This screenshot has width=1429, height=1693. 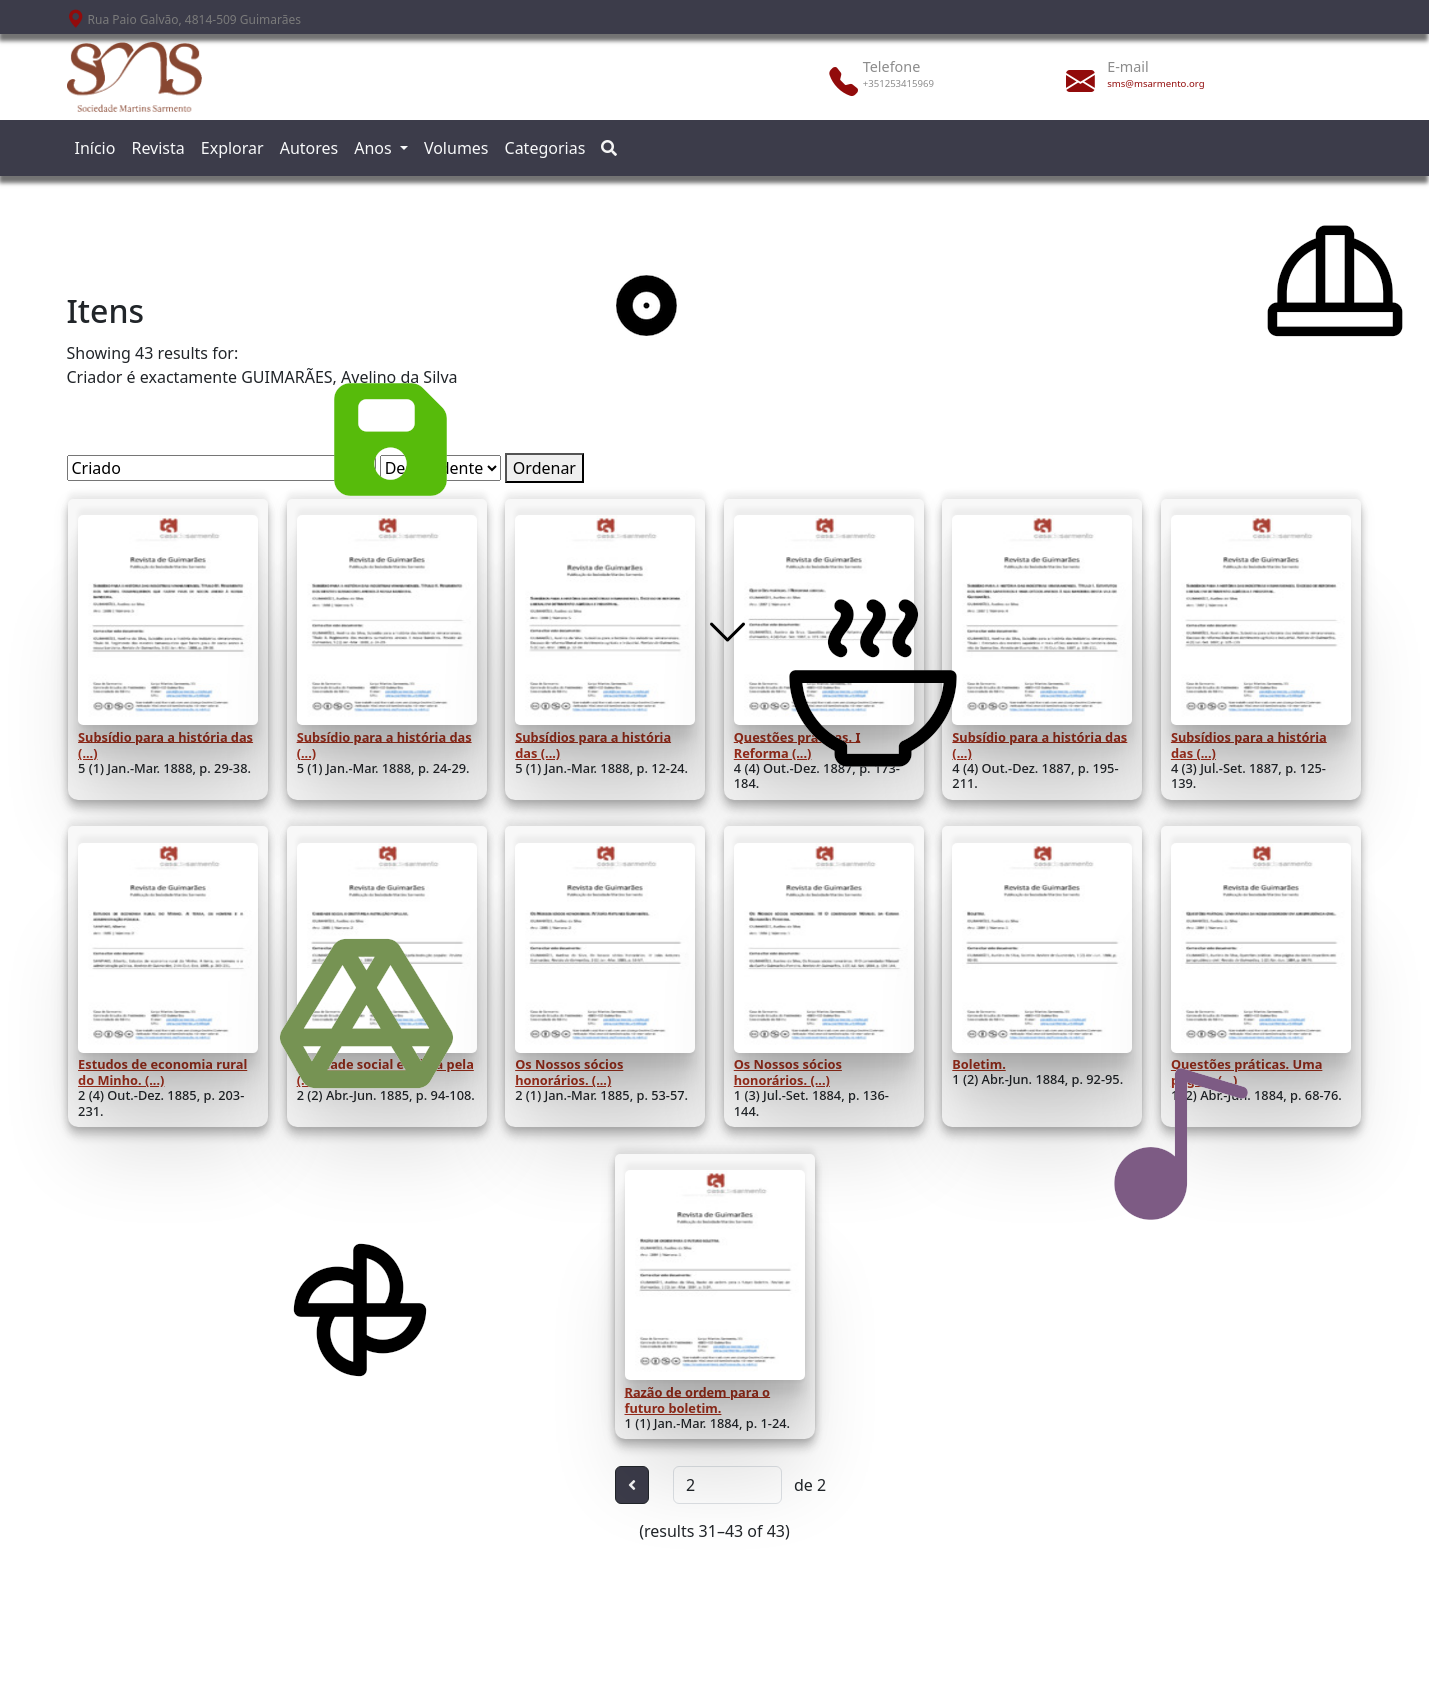 I want to click on view food or meal options, so click(x=873, y=683).